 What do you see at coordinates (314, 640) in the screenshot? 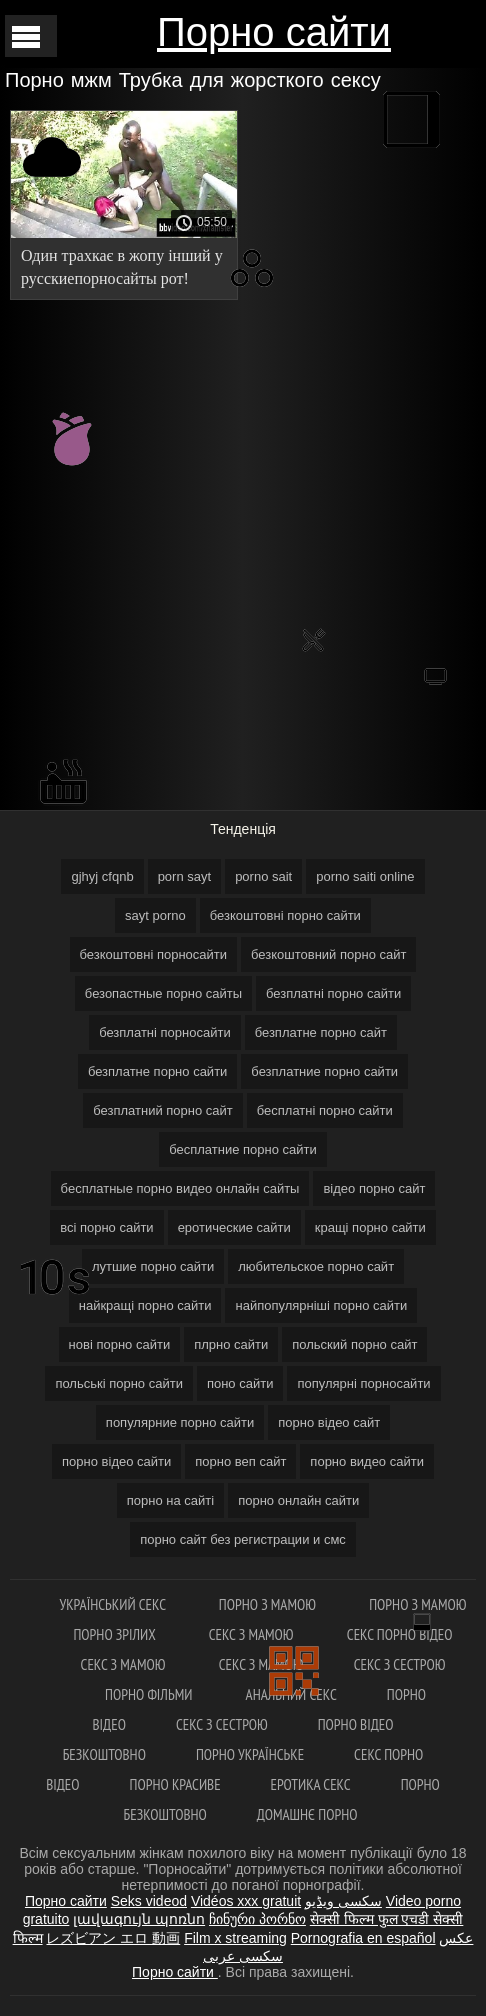
I see `find nearby restaurants` at bounding box center [314, 640].